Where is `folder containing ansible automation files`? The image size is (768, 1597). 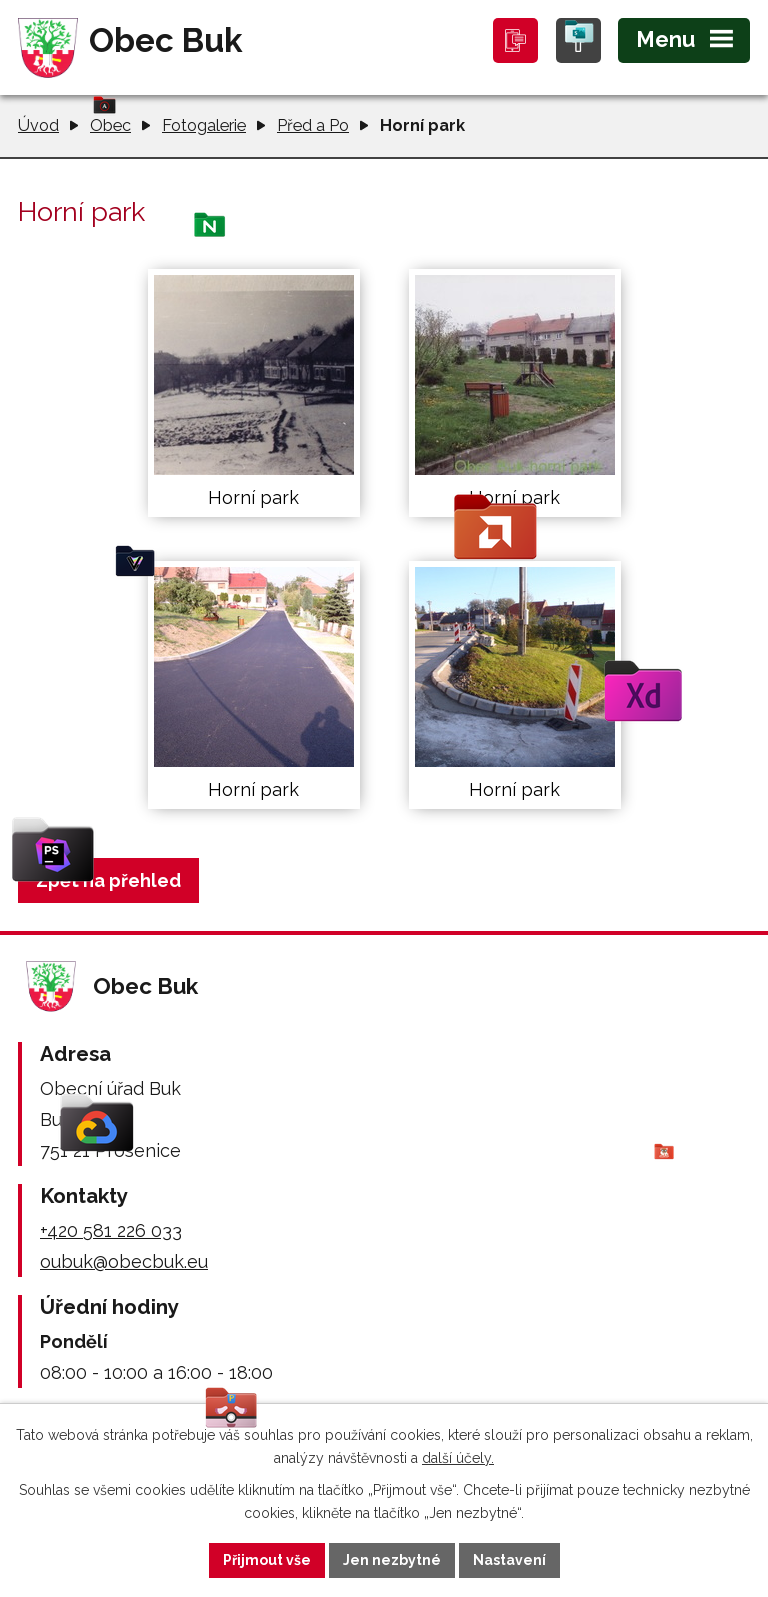
folder containing ansible automation files is located at coordinates (104, 105).